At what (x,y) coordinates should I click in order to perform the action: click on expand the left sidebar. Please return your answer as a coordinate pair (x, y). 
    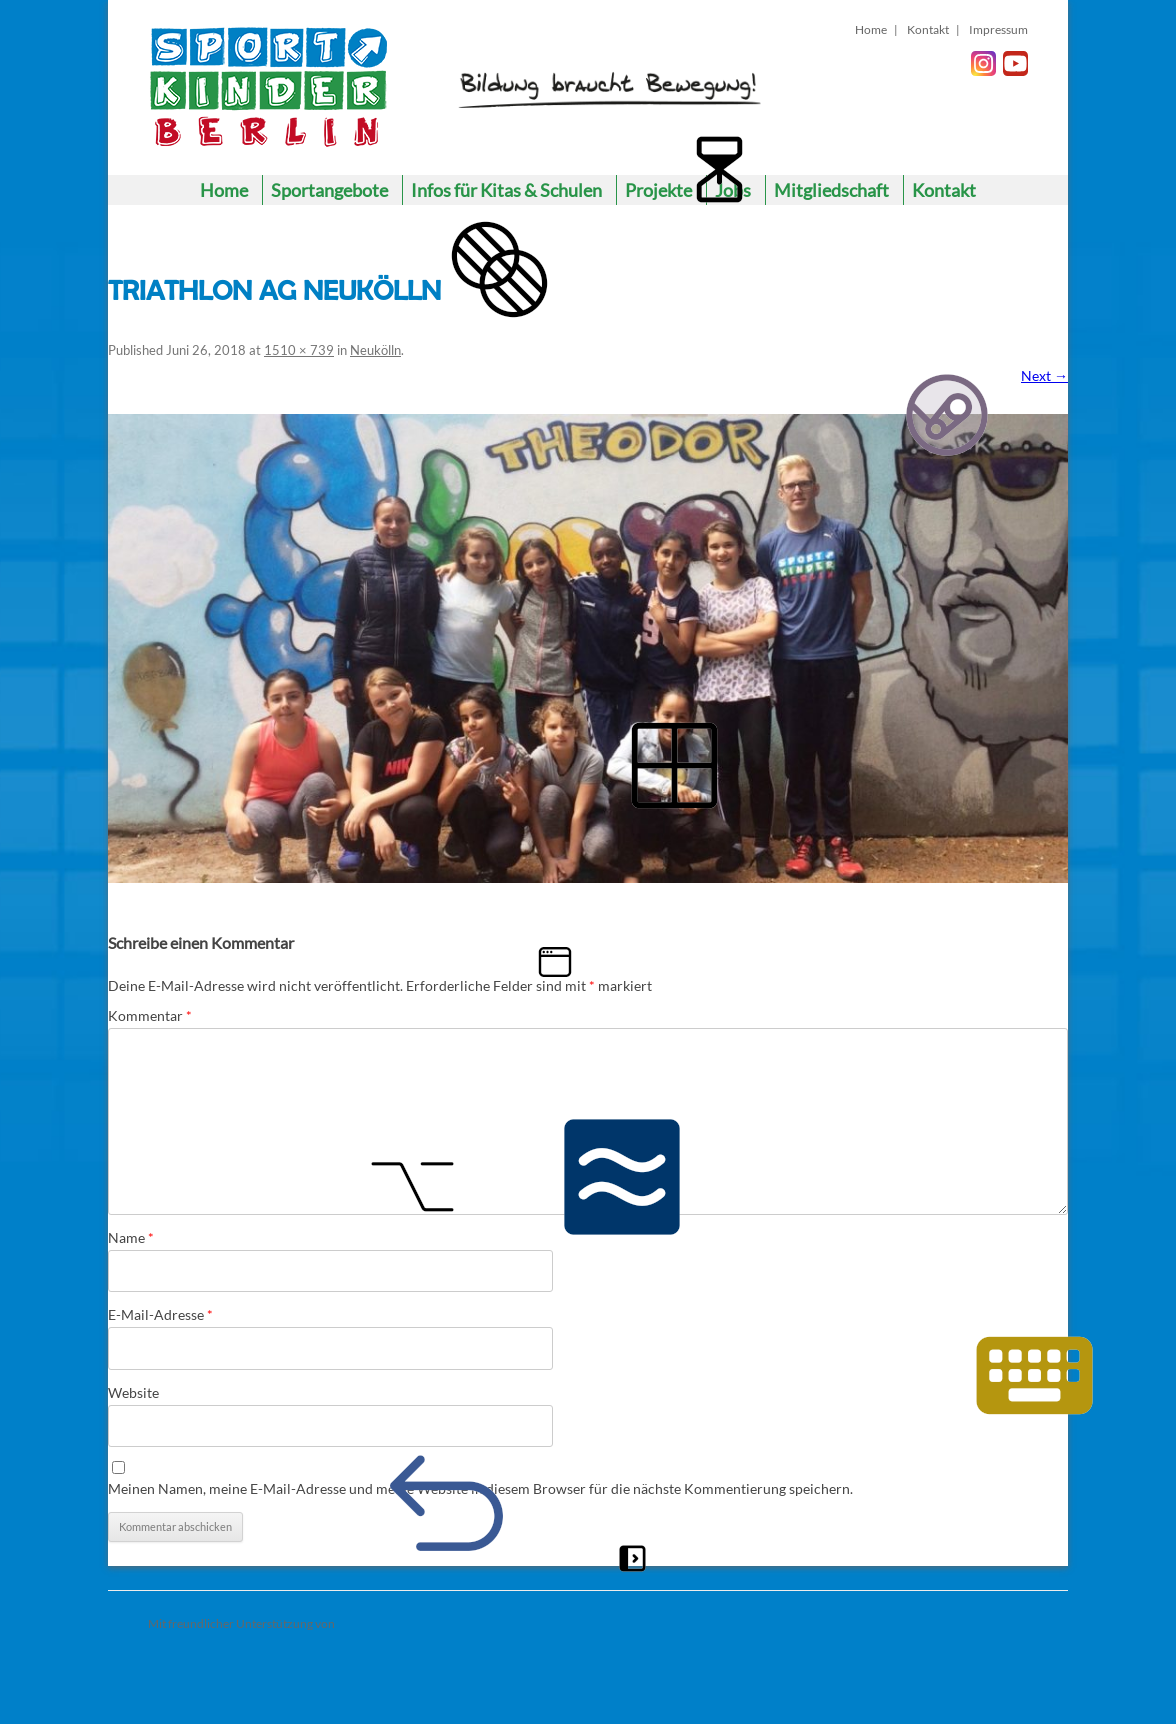
    Looking at the image, I should click on (632, 1558).